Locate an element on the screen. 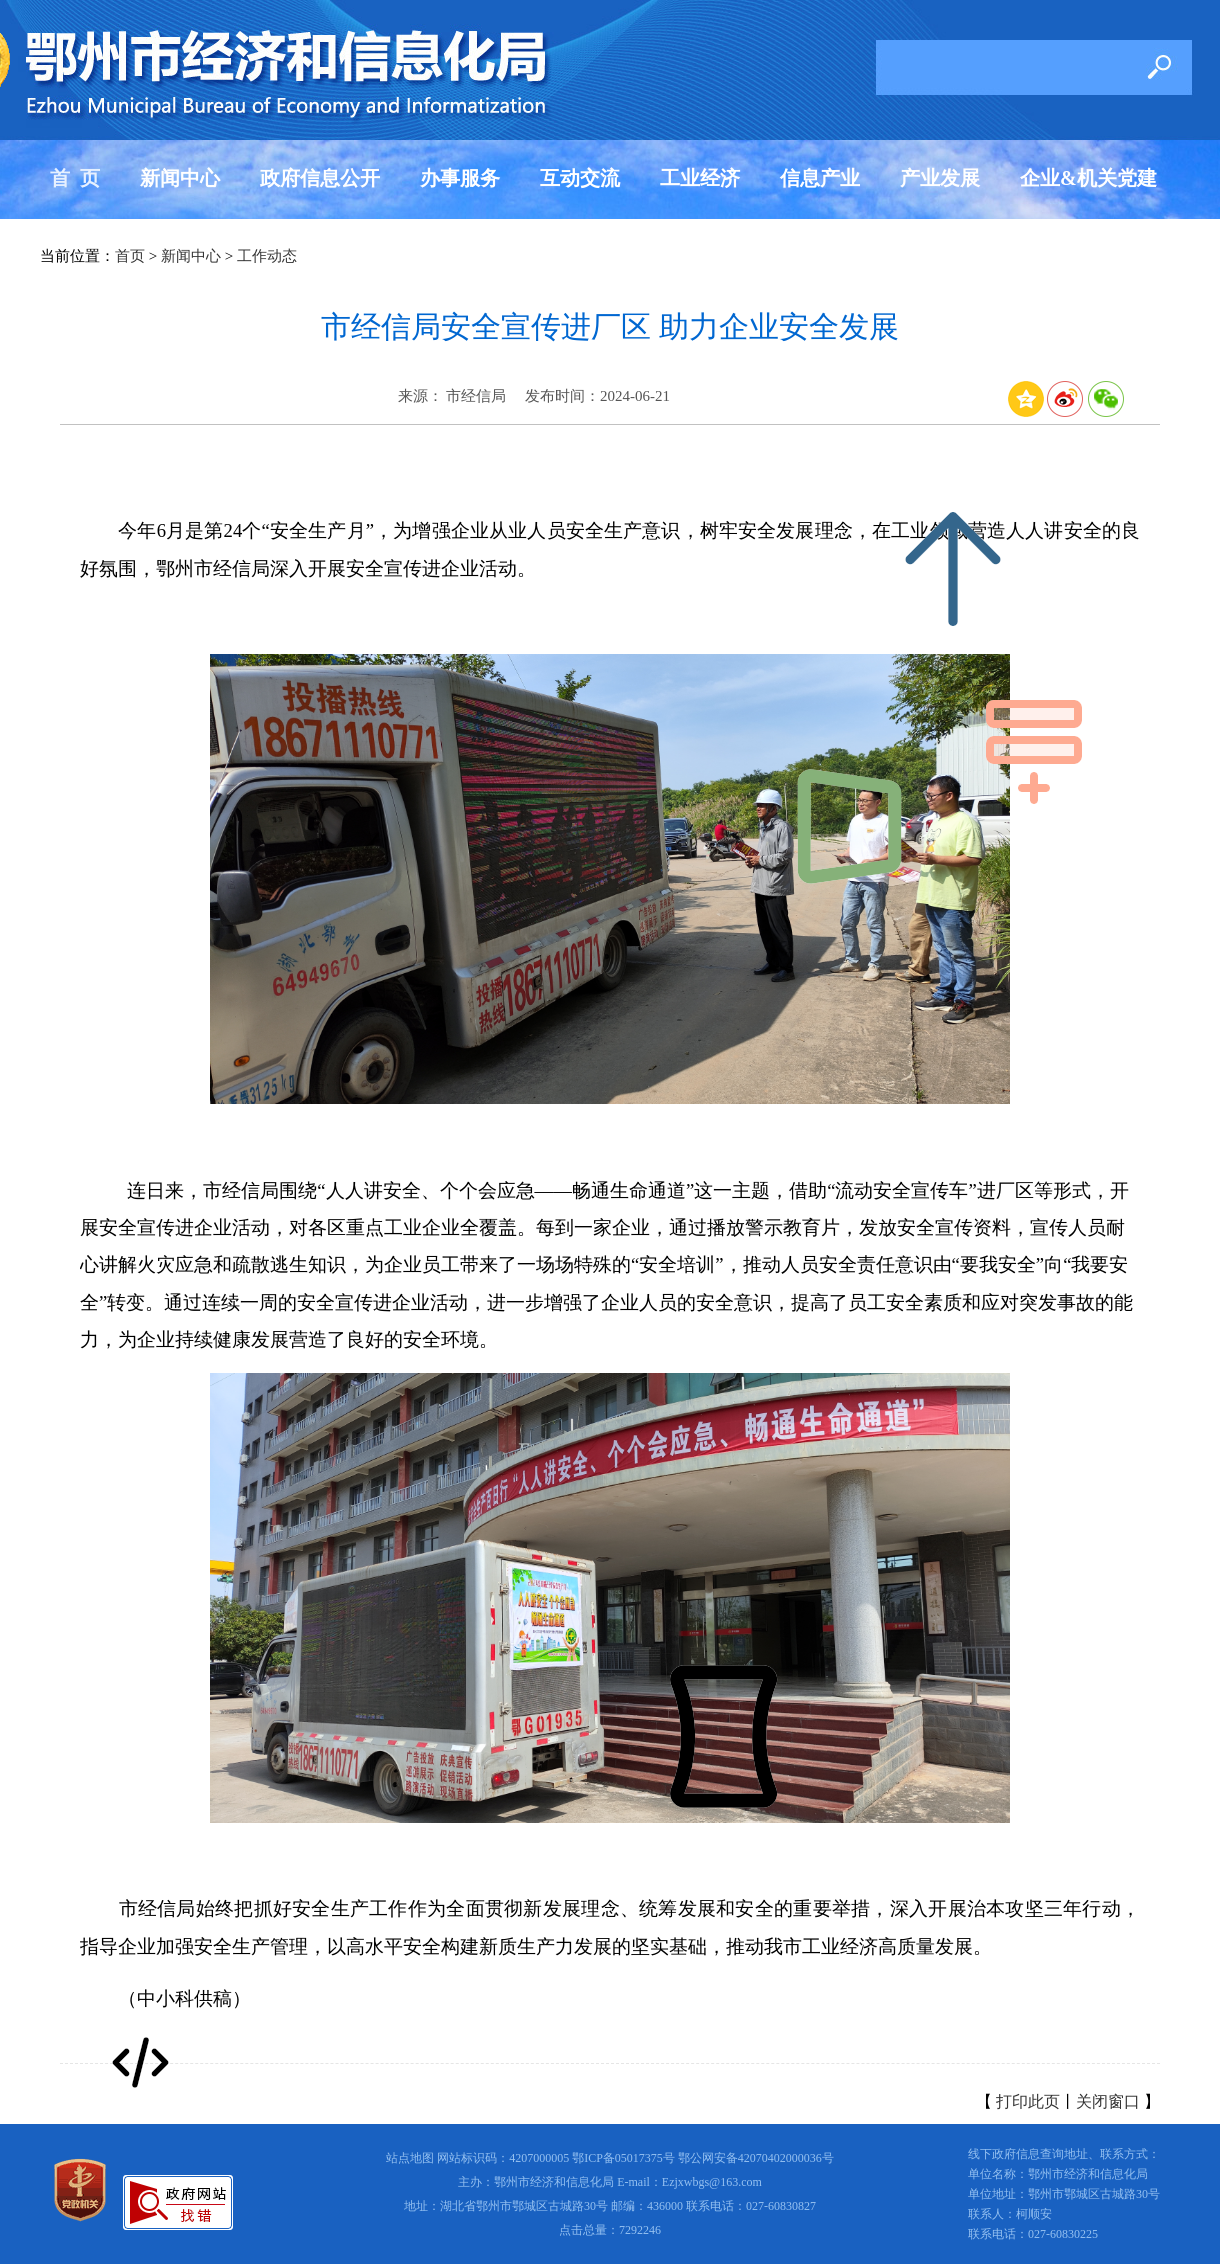 This screenshot has height=2264, width=1220. adjust perspective or 3D view settings is located at coordinates (849, 826).